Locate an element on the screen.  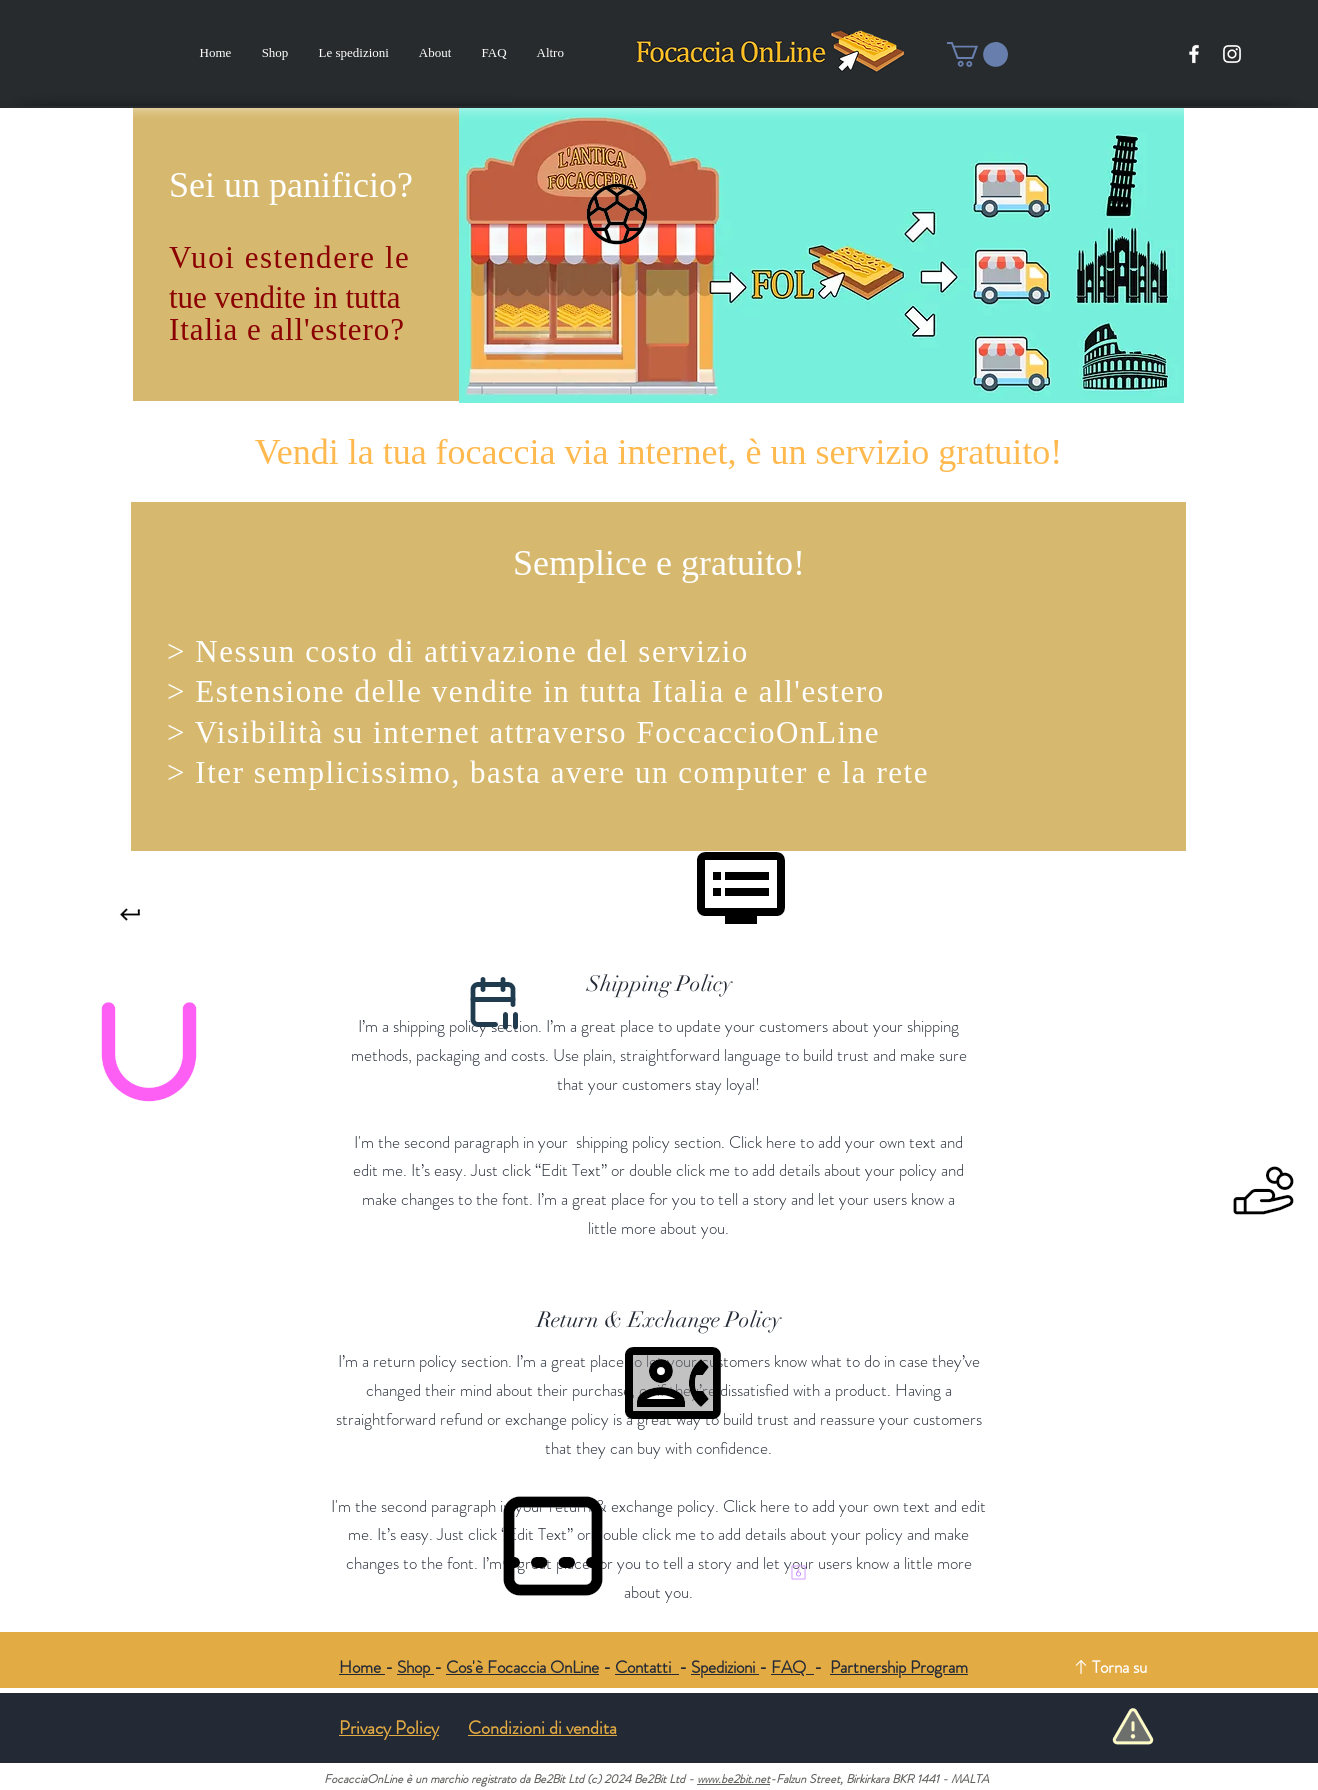
select or input the number six is located at coordinates (798, 1572).